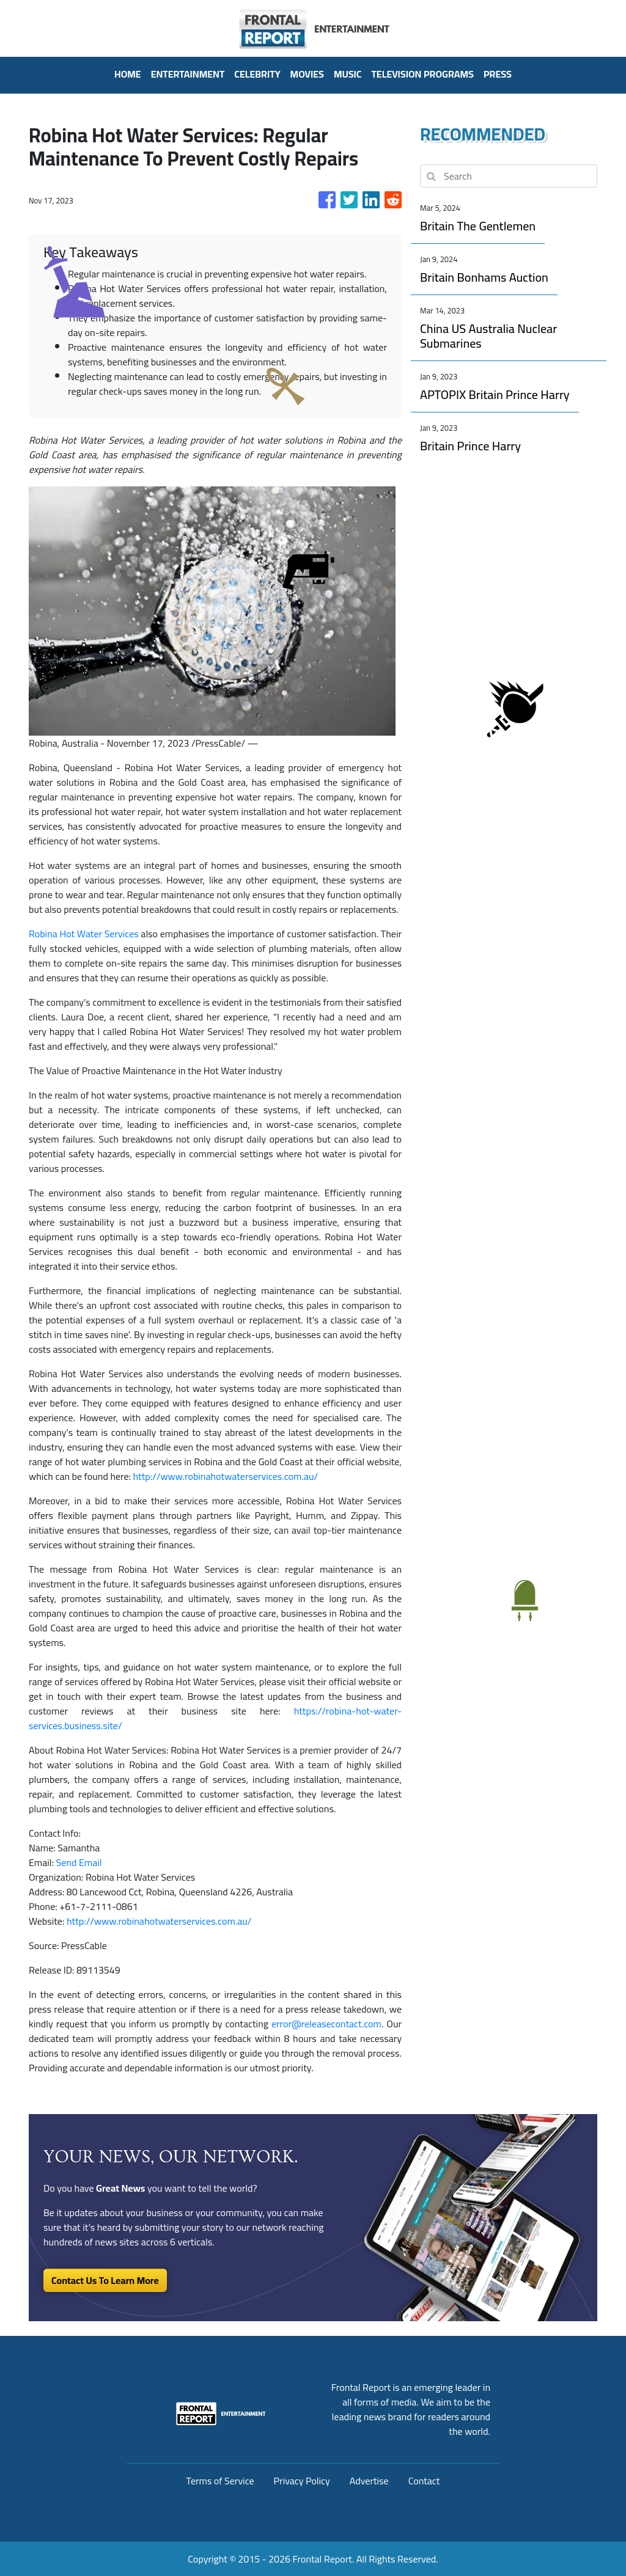 The image size is (626, 2576). What do you see at coordinates (525, 1600) in the screenshot?
I see `indicates device power status` at bounding box center [525, 1600].